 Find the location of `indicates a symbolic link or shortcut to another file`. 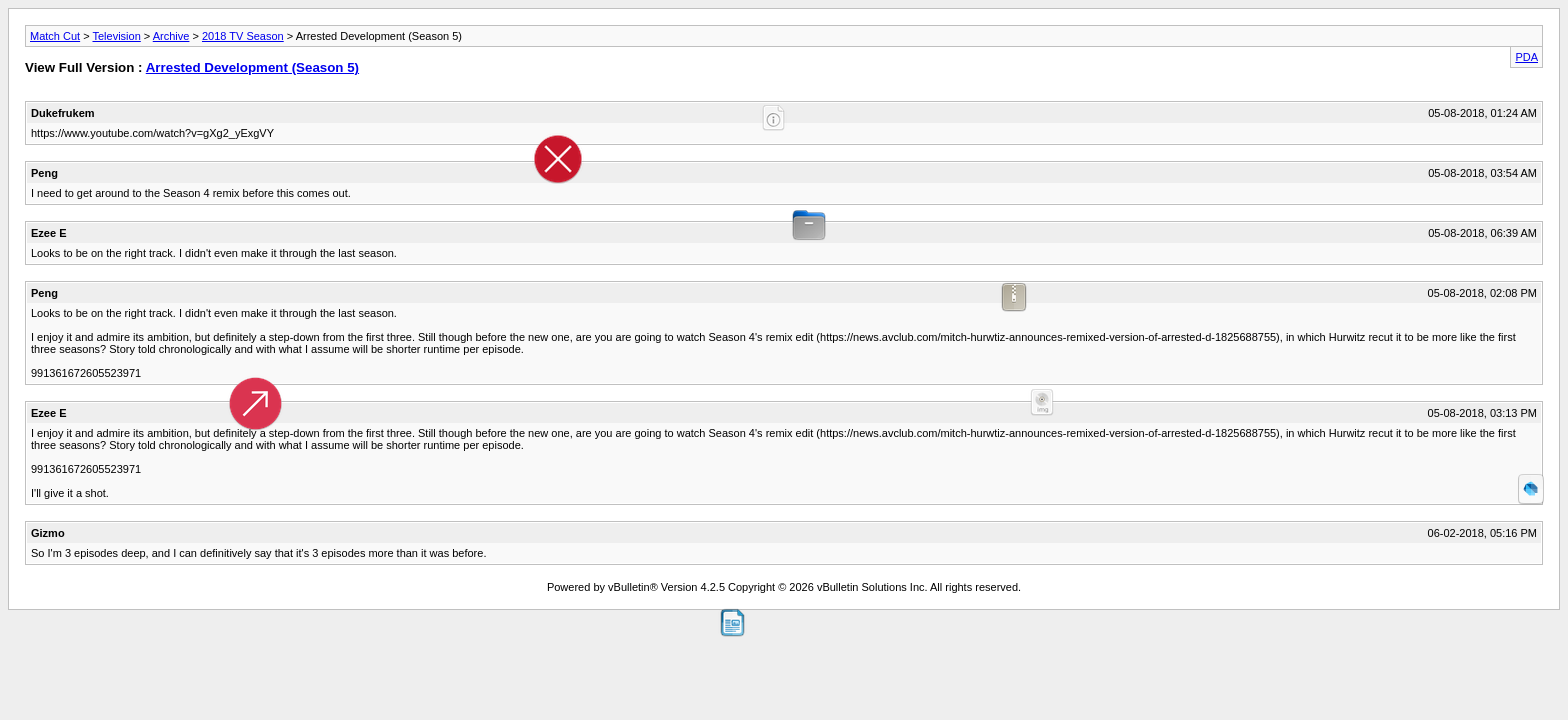

indicates a symbolic link or shortcut to another file is located at coordinates (255, 403).